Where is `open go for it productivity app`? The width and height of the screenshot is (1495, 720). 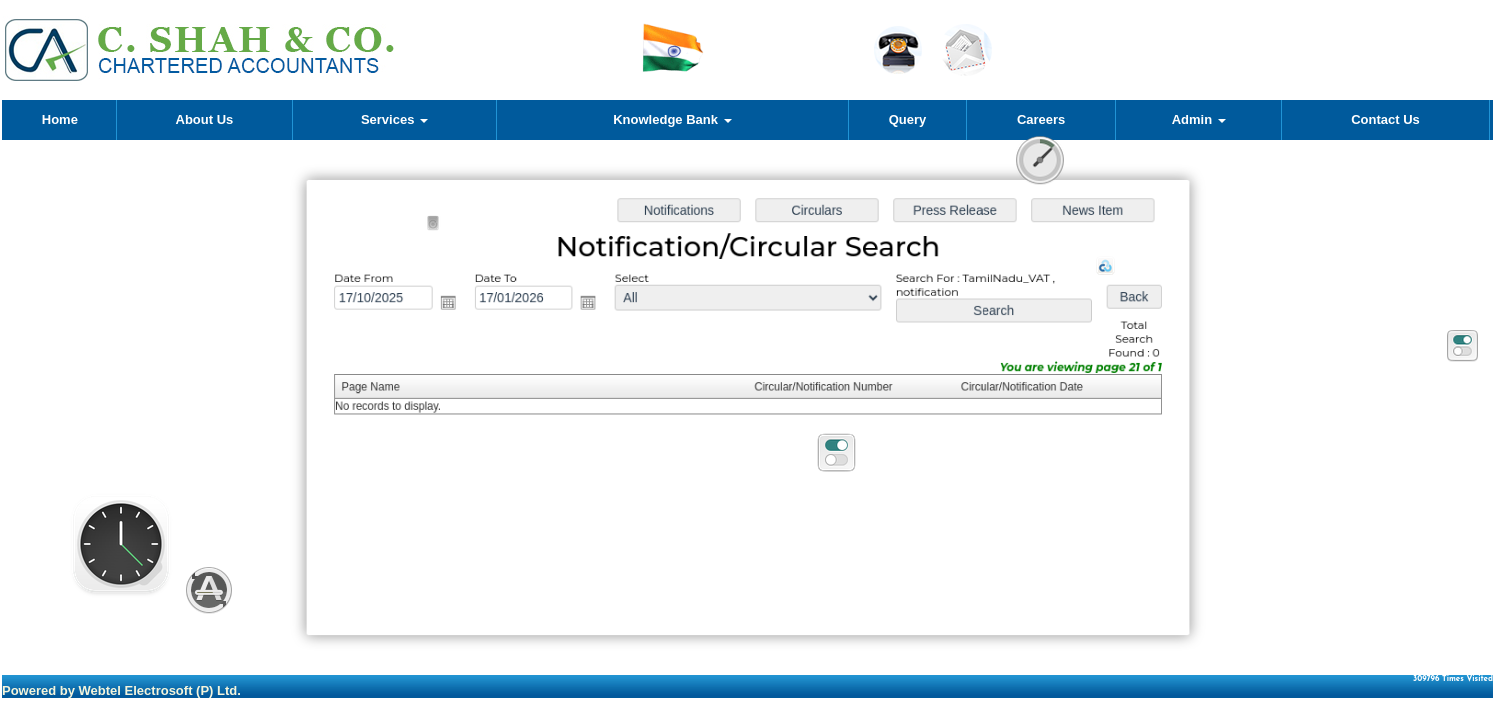 open go for it productivity app is located at coordinates (121, 544).